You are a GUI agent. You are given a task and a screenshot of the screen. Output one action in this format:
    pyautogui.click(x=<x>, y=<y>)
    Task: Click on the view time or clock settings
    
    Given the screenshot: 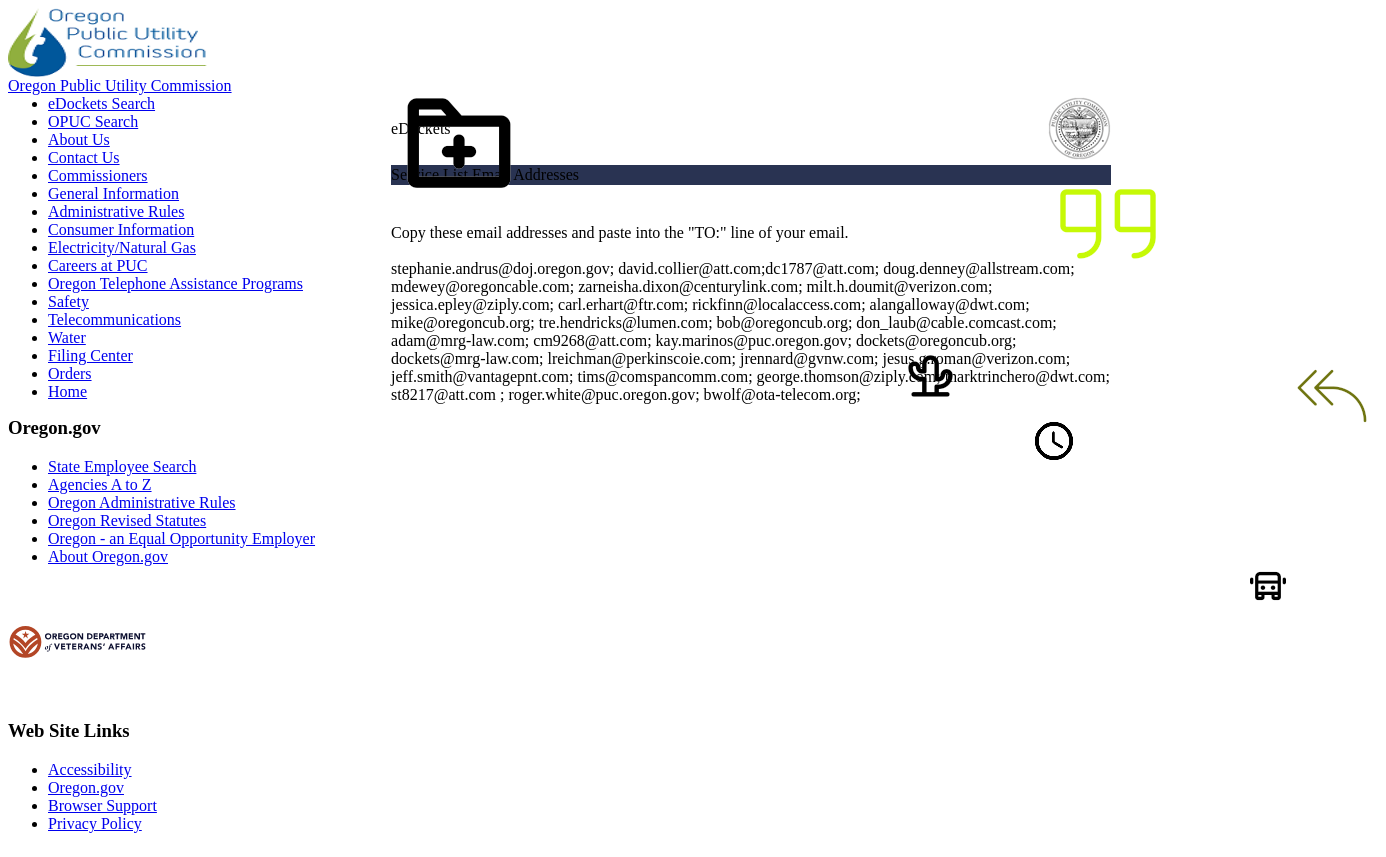 What is the action you would take?
    pyautogui.click(x=1054, y=441)
    